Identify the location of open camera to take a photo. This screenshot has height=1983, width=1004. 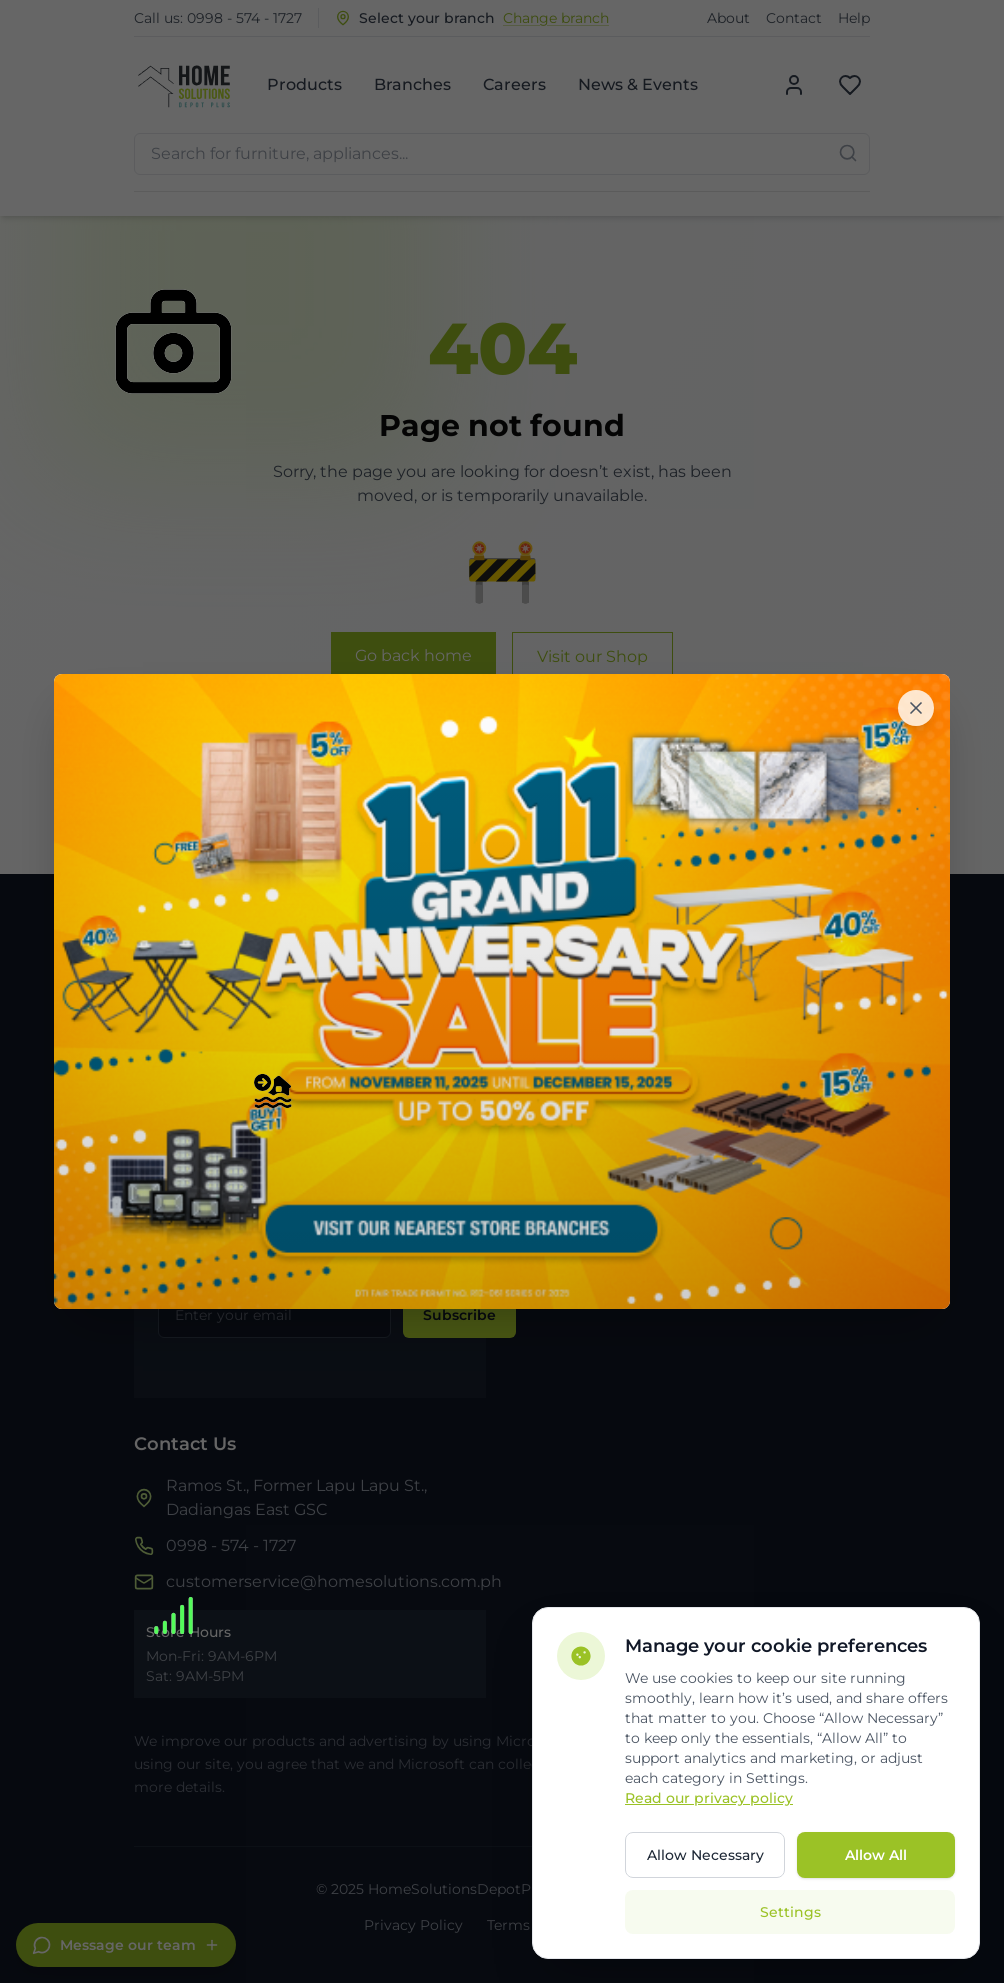
(173, 341).